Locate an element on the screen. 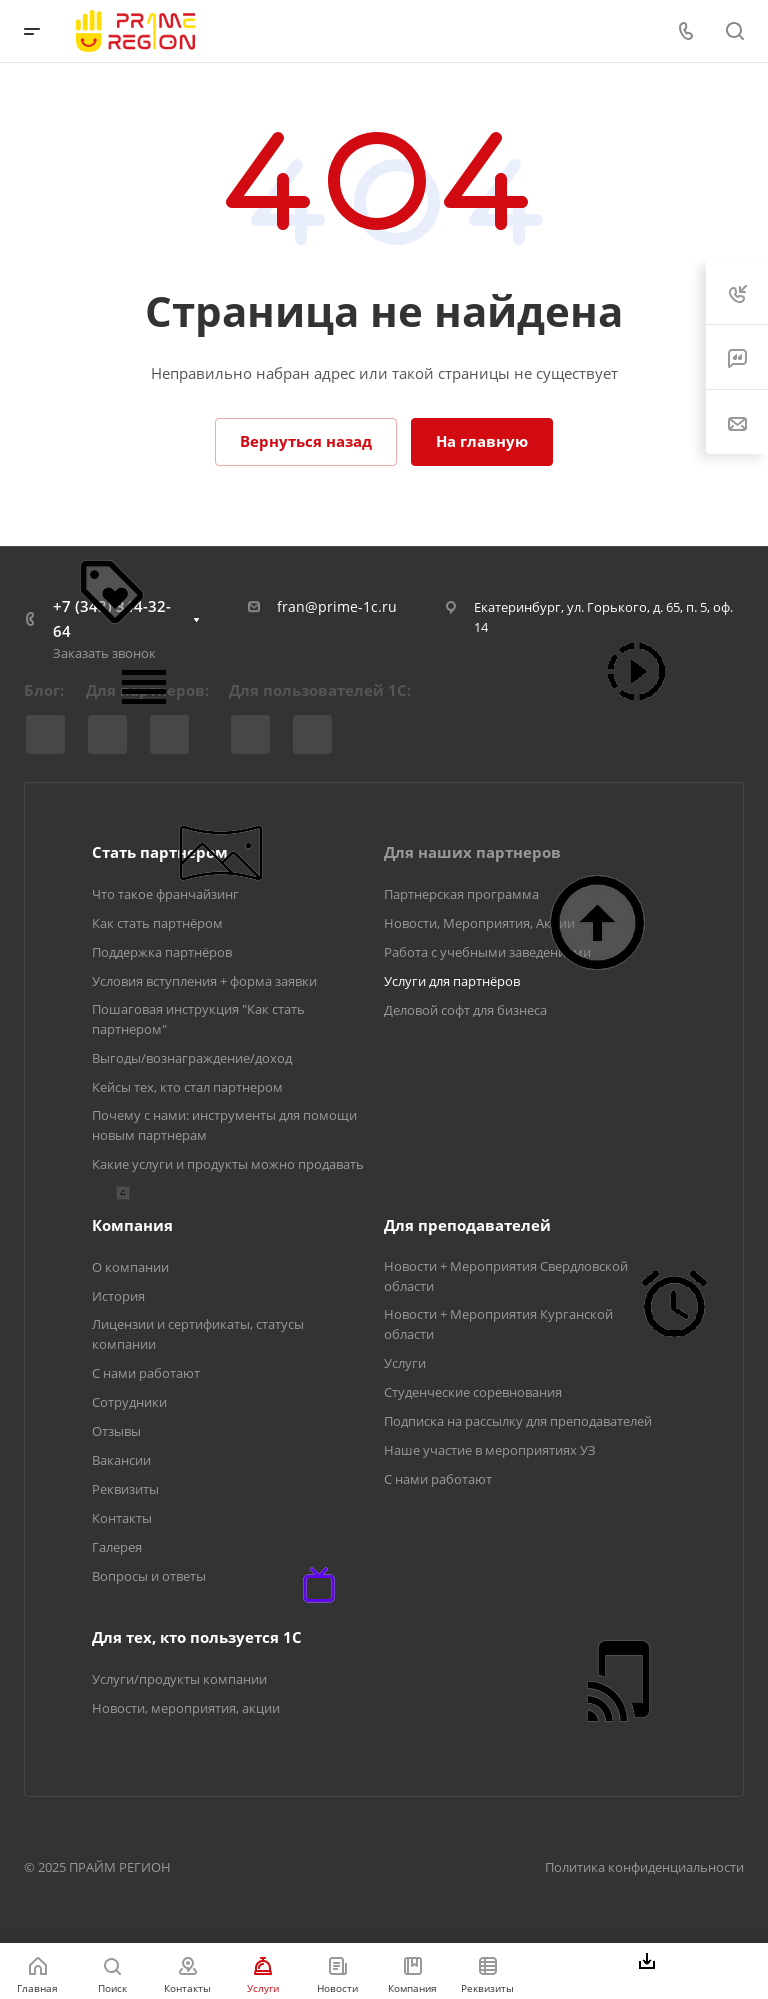  download file to device is located at coordinates (647, 1961).